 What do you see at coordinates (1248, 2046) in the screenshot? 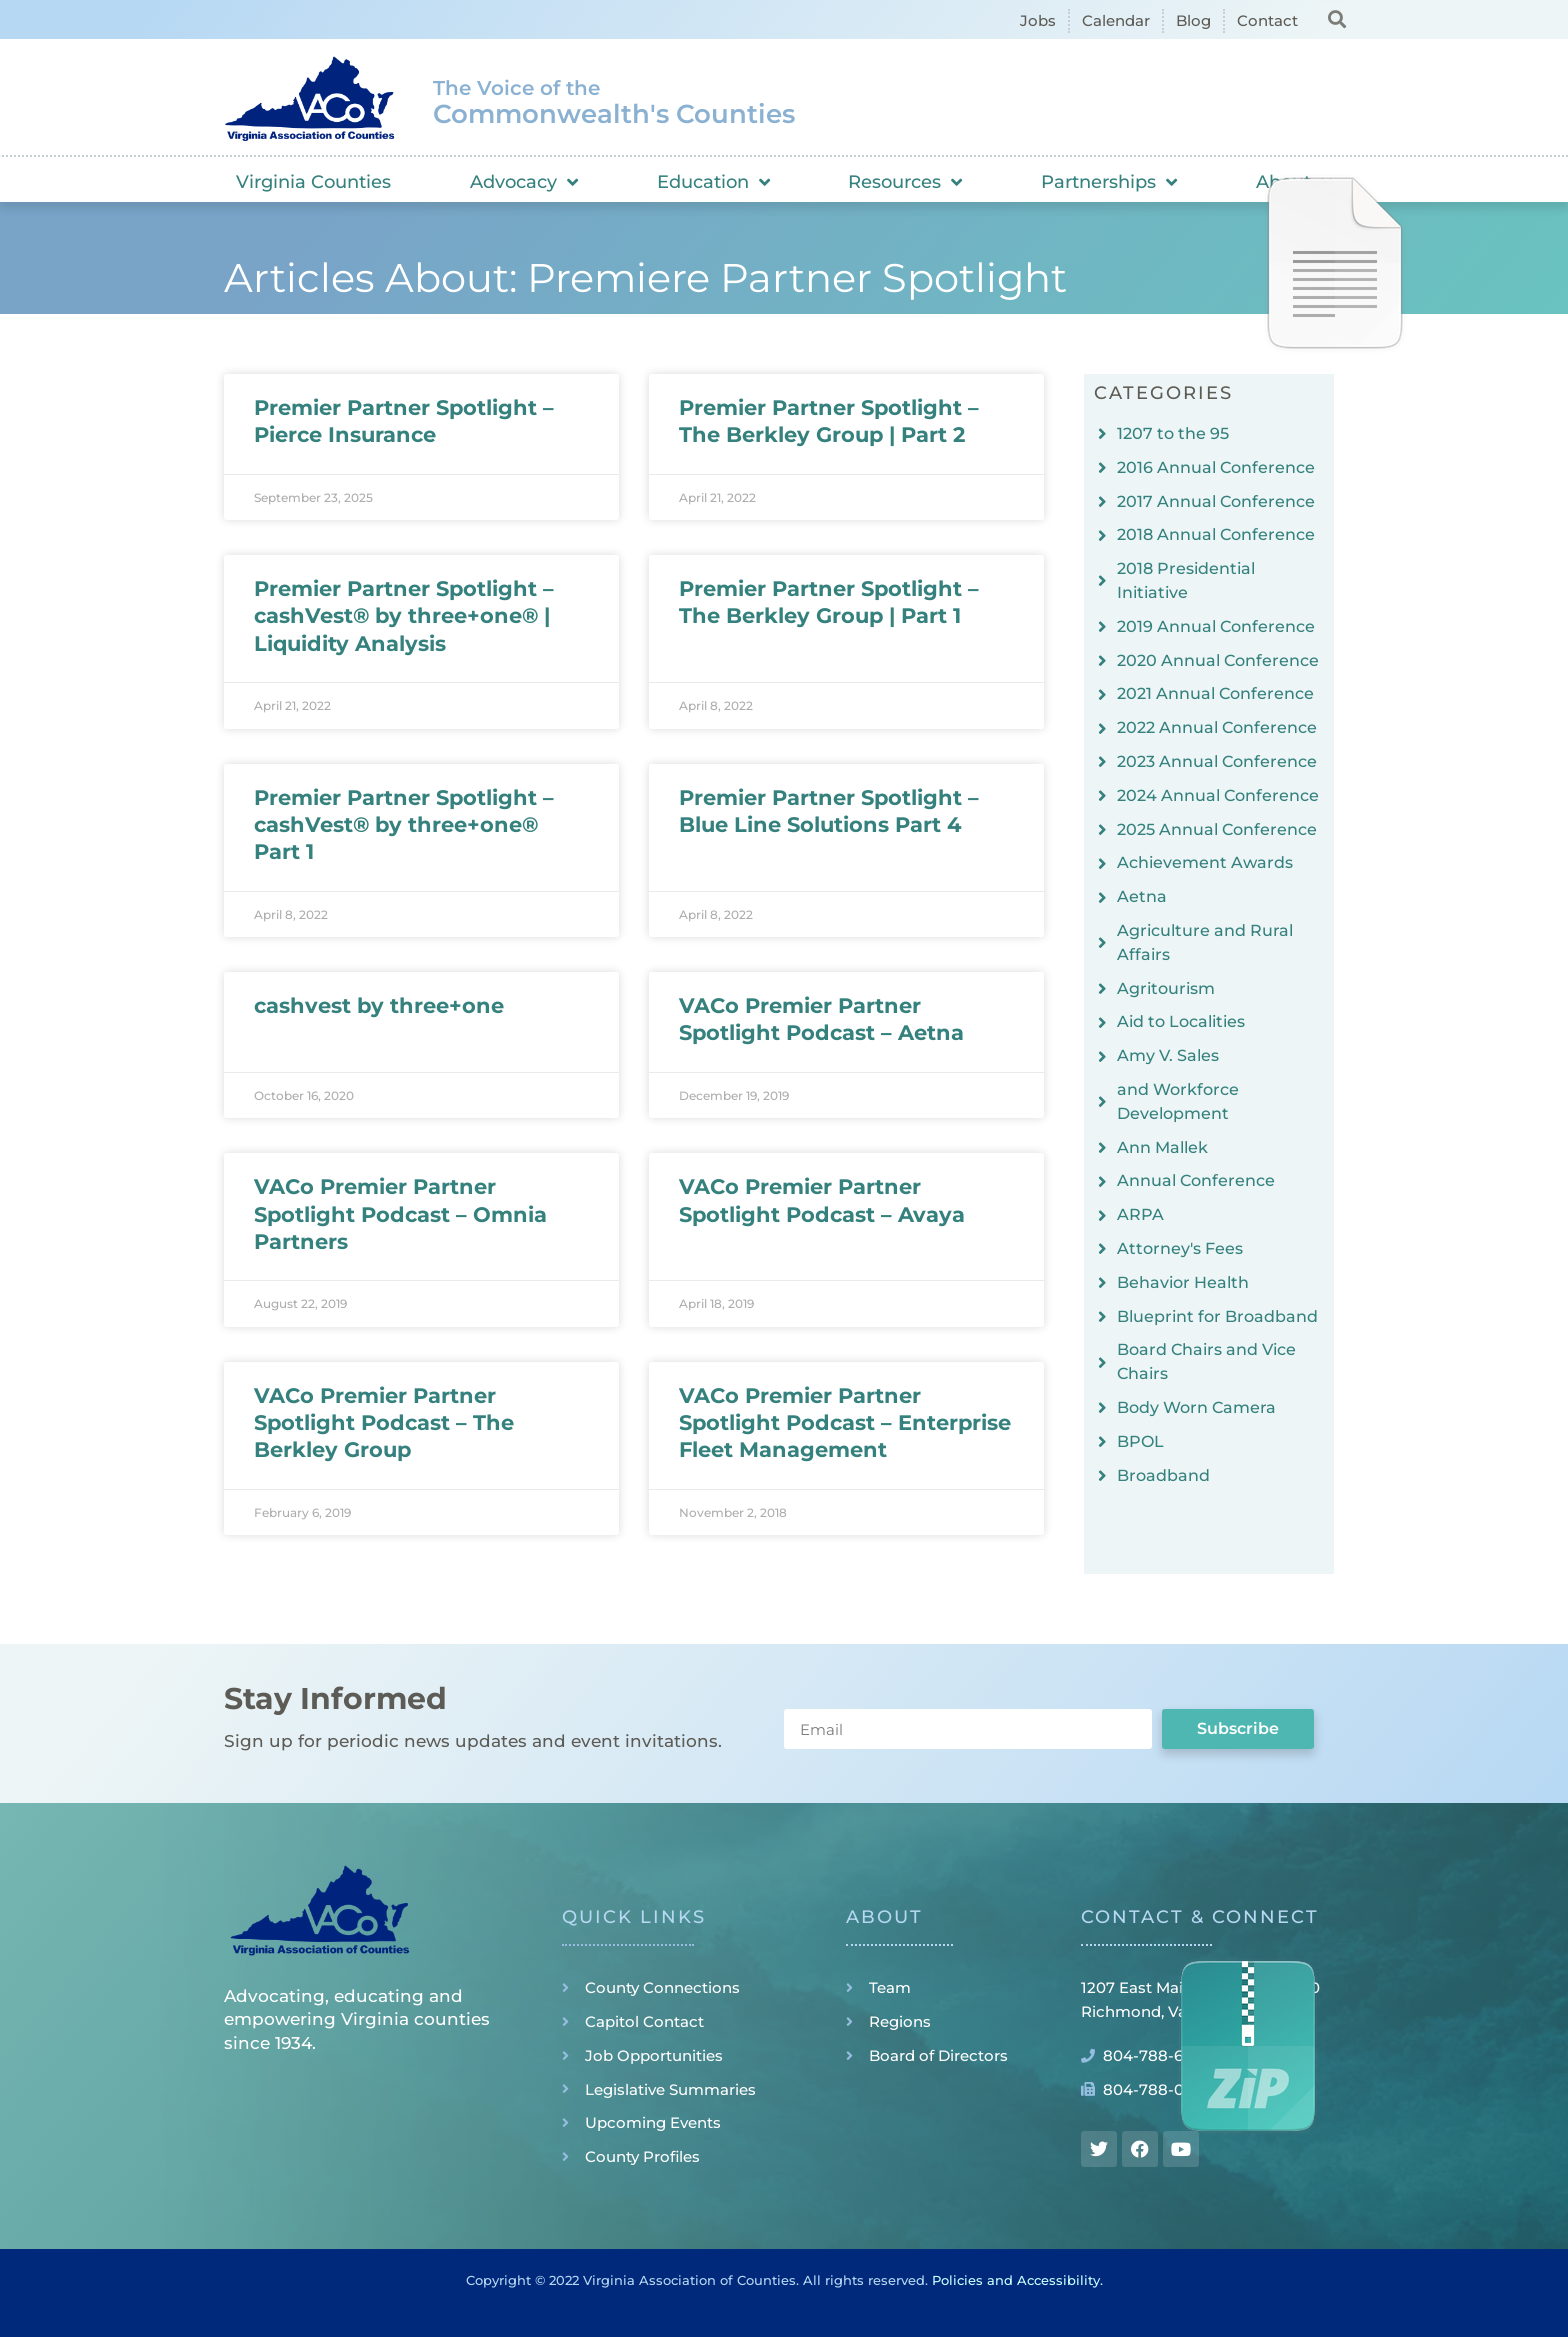
I see `open or extract a compressed zip file` at bounding box center [1248, 2046].